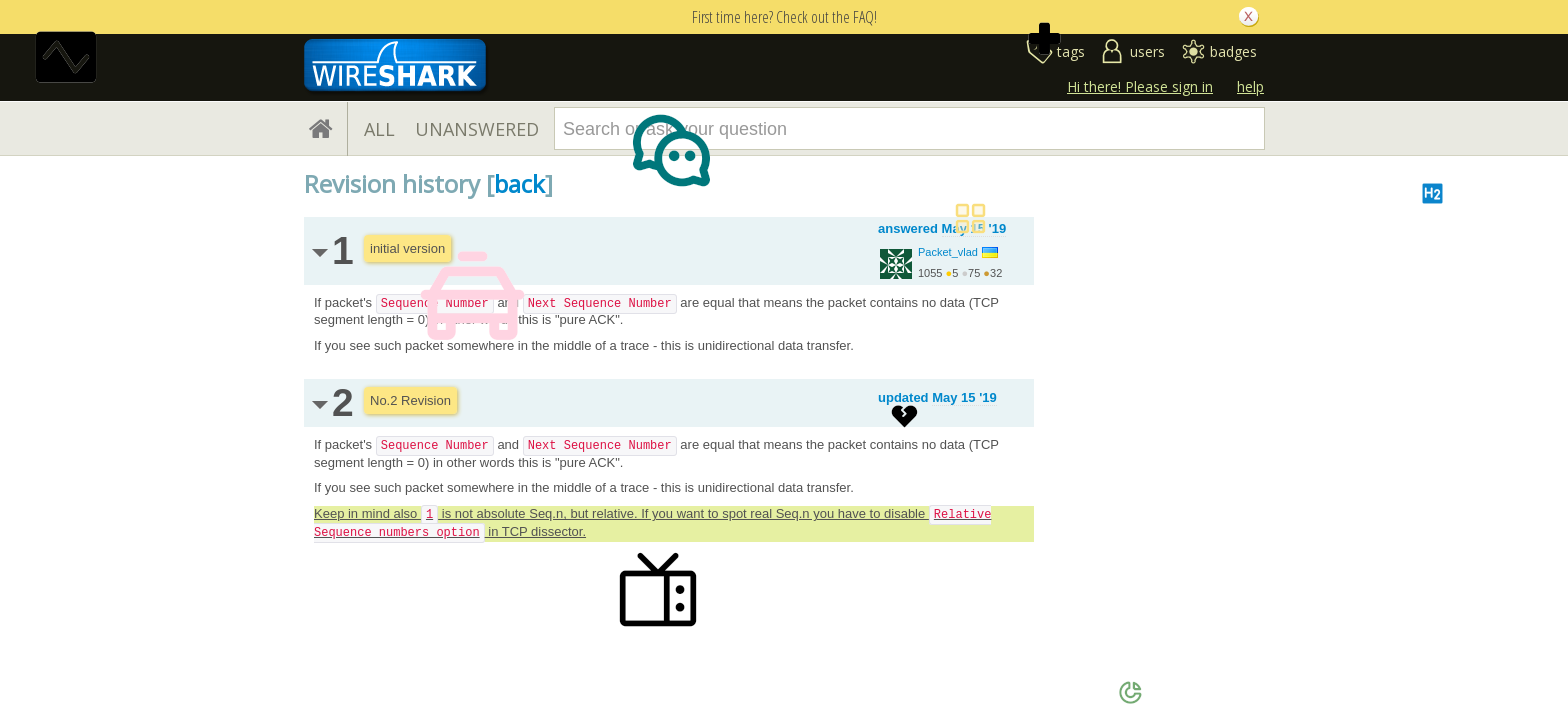 The image size is (1568, 720). What do you see at coordinates (1044, 38) in the screenshot?
I see `access health or medical information` at bounding box center [1044, 38].